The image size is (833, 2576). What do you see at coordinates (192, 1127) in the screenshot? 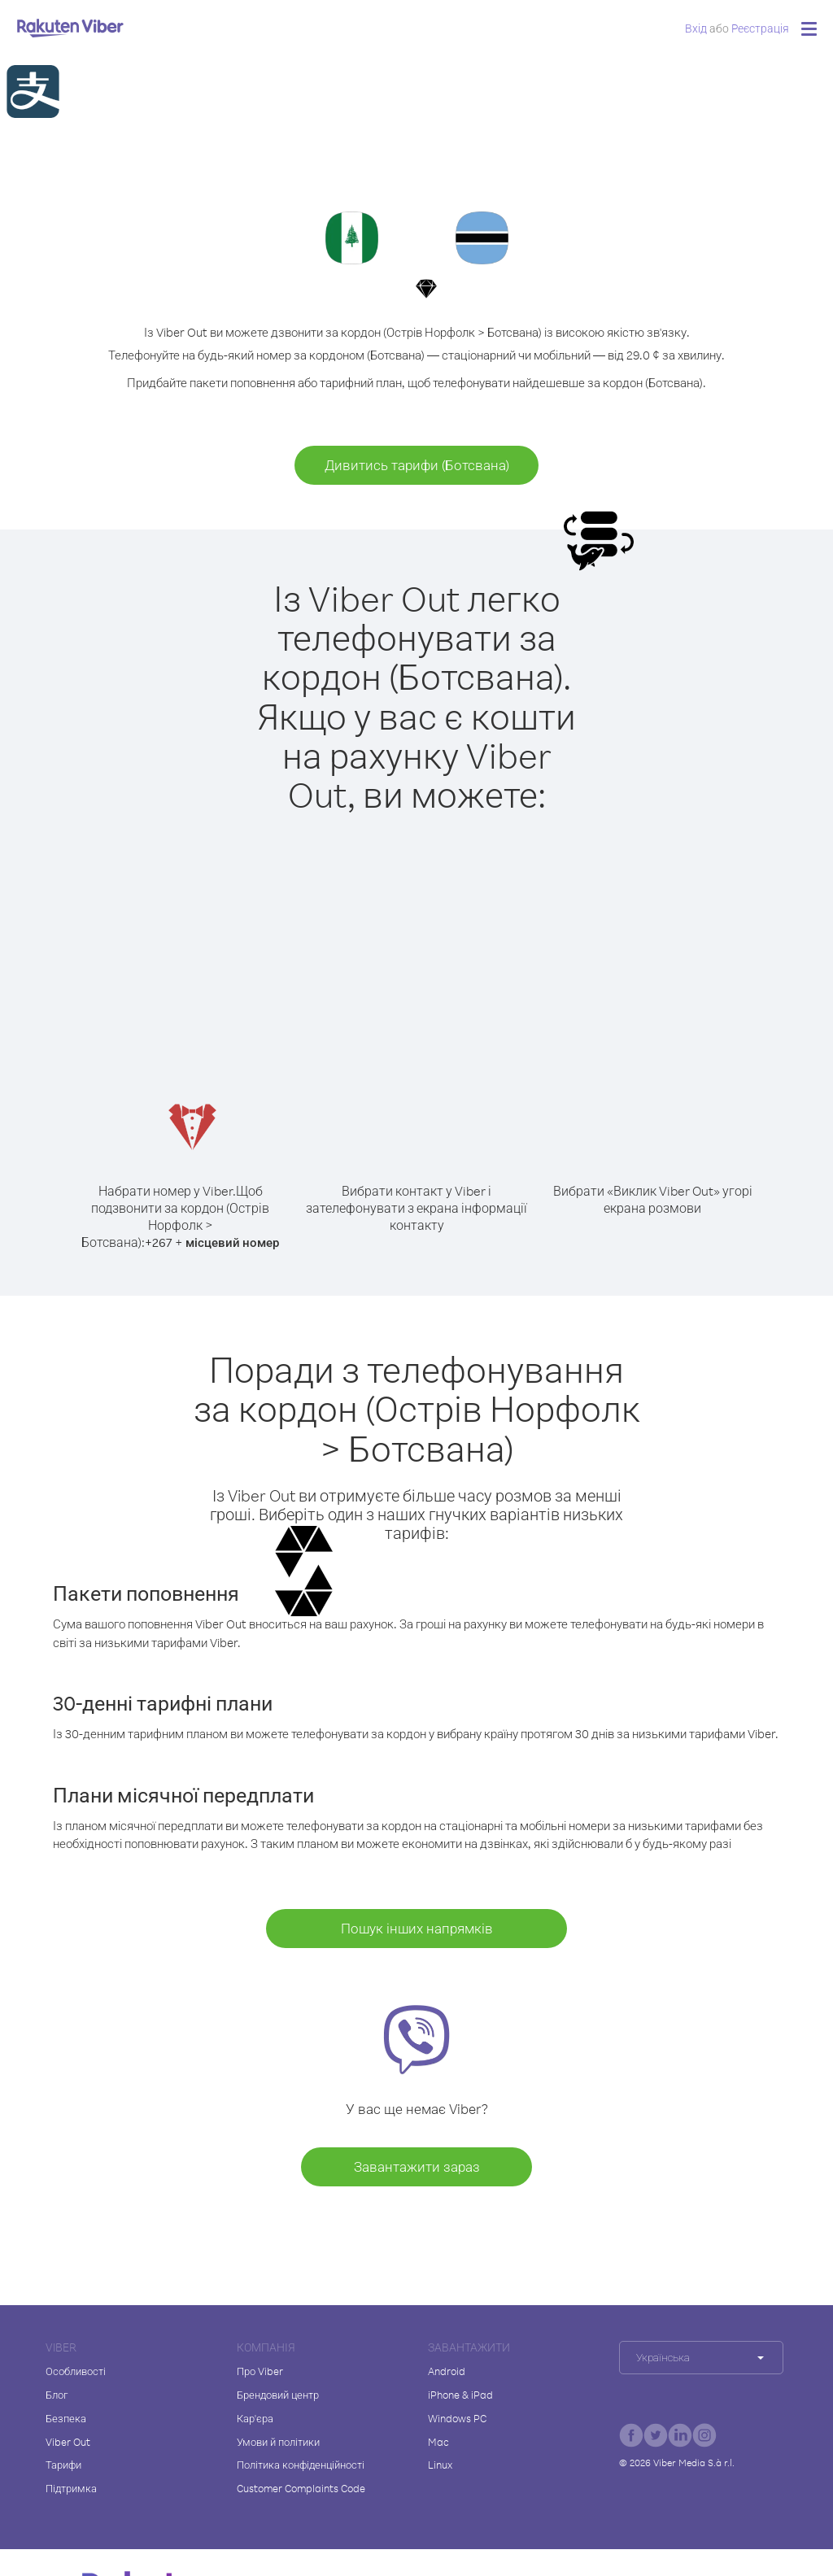
I see `stylelint CSS linting tool logo` at bounding box center [192, 1127].